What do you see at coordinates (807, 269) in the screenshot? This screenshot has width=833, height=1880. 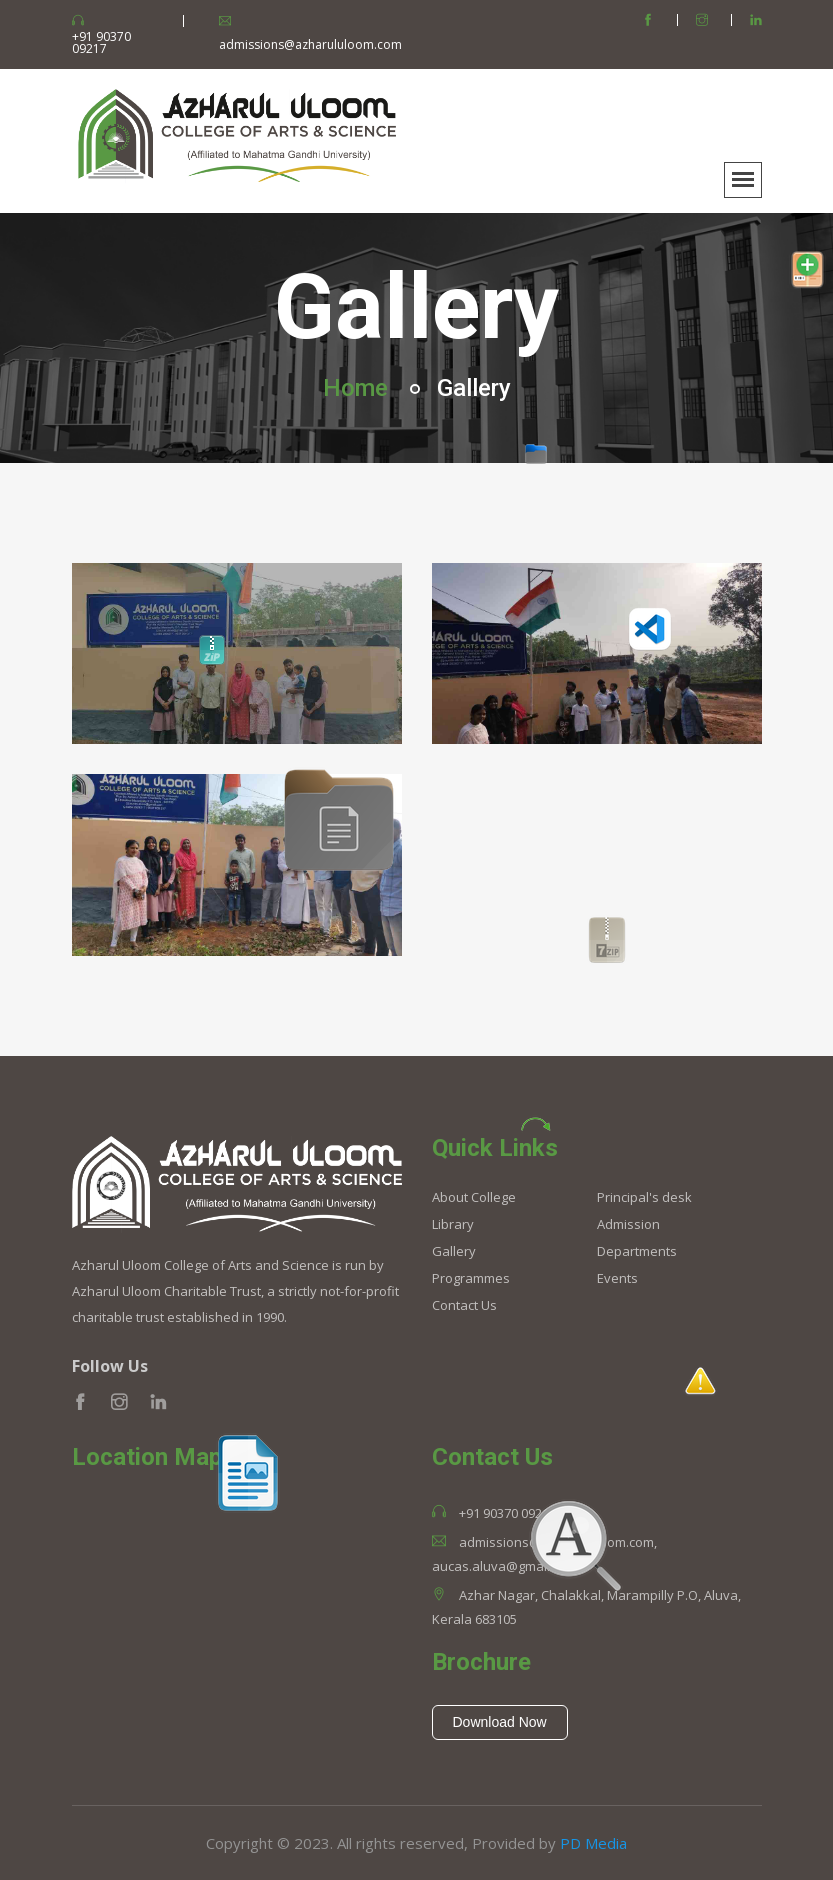 I see `add or install a new software package` at bounding box center [807, 269].